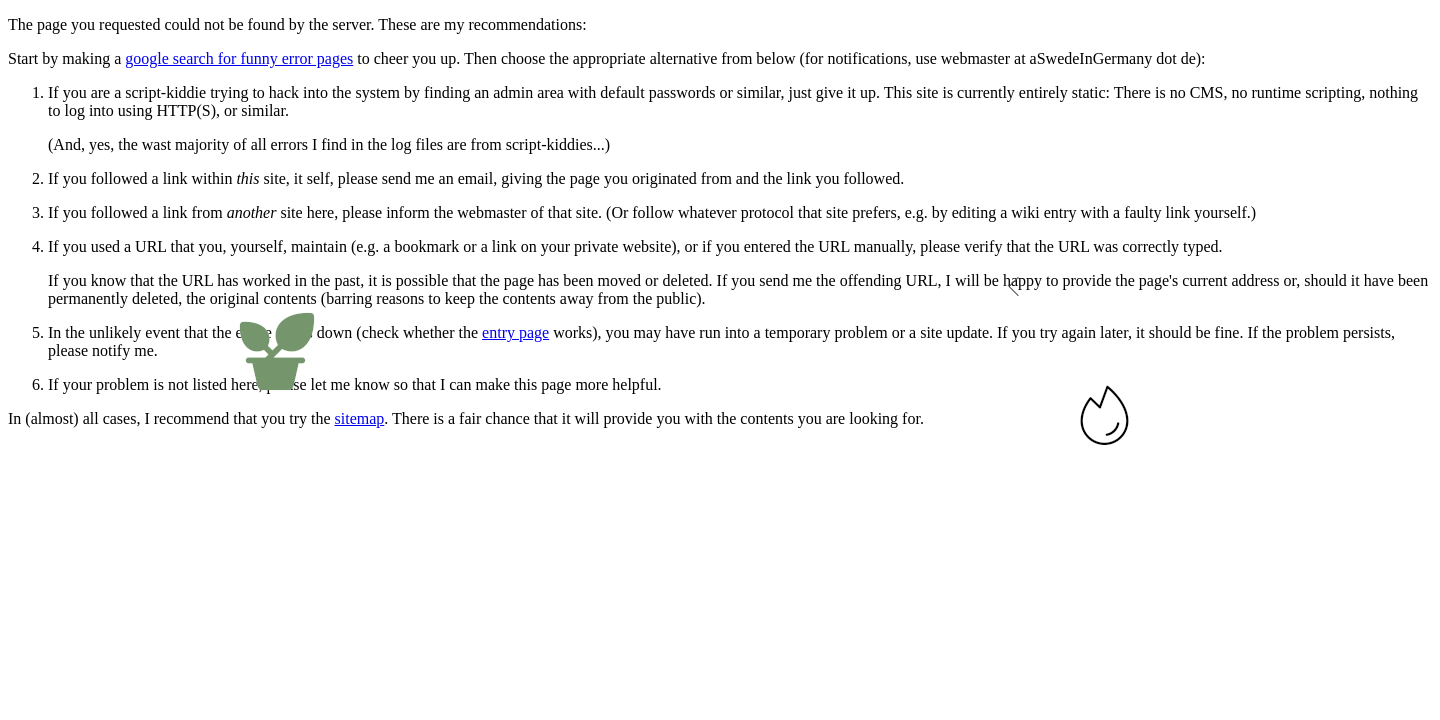 The height and width of the screenshot is (720, 1440). What do you see at coordinates (1014, 286) in the screenshot?
I see `go back to the previous screen` at bounding box center [1014, 286].